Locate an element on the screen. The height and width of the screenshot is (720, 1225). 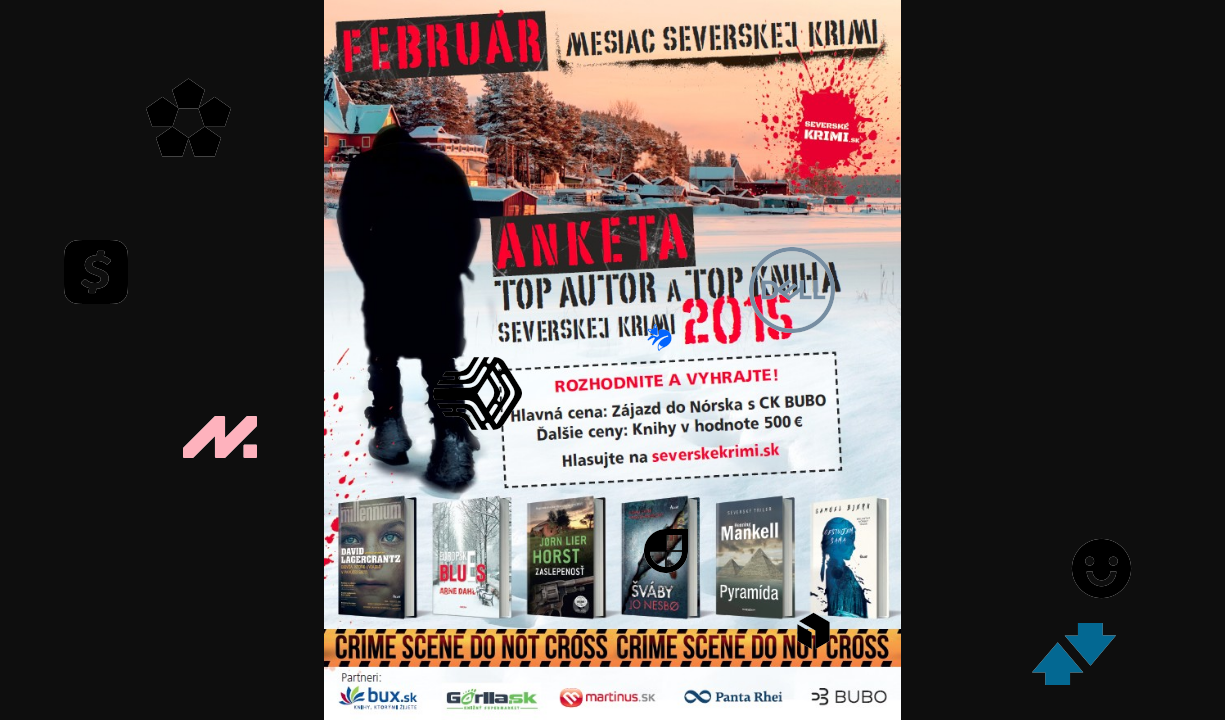
access box cloud storage is located at coordinates (813, 631).